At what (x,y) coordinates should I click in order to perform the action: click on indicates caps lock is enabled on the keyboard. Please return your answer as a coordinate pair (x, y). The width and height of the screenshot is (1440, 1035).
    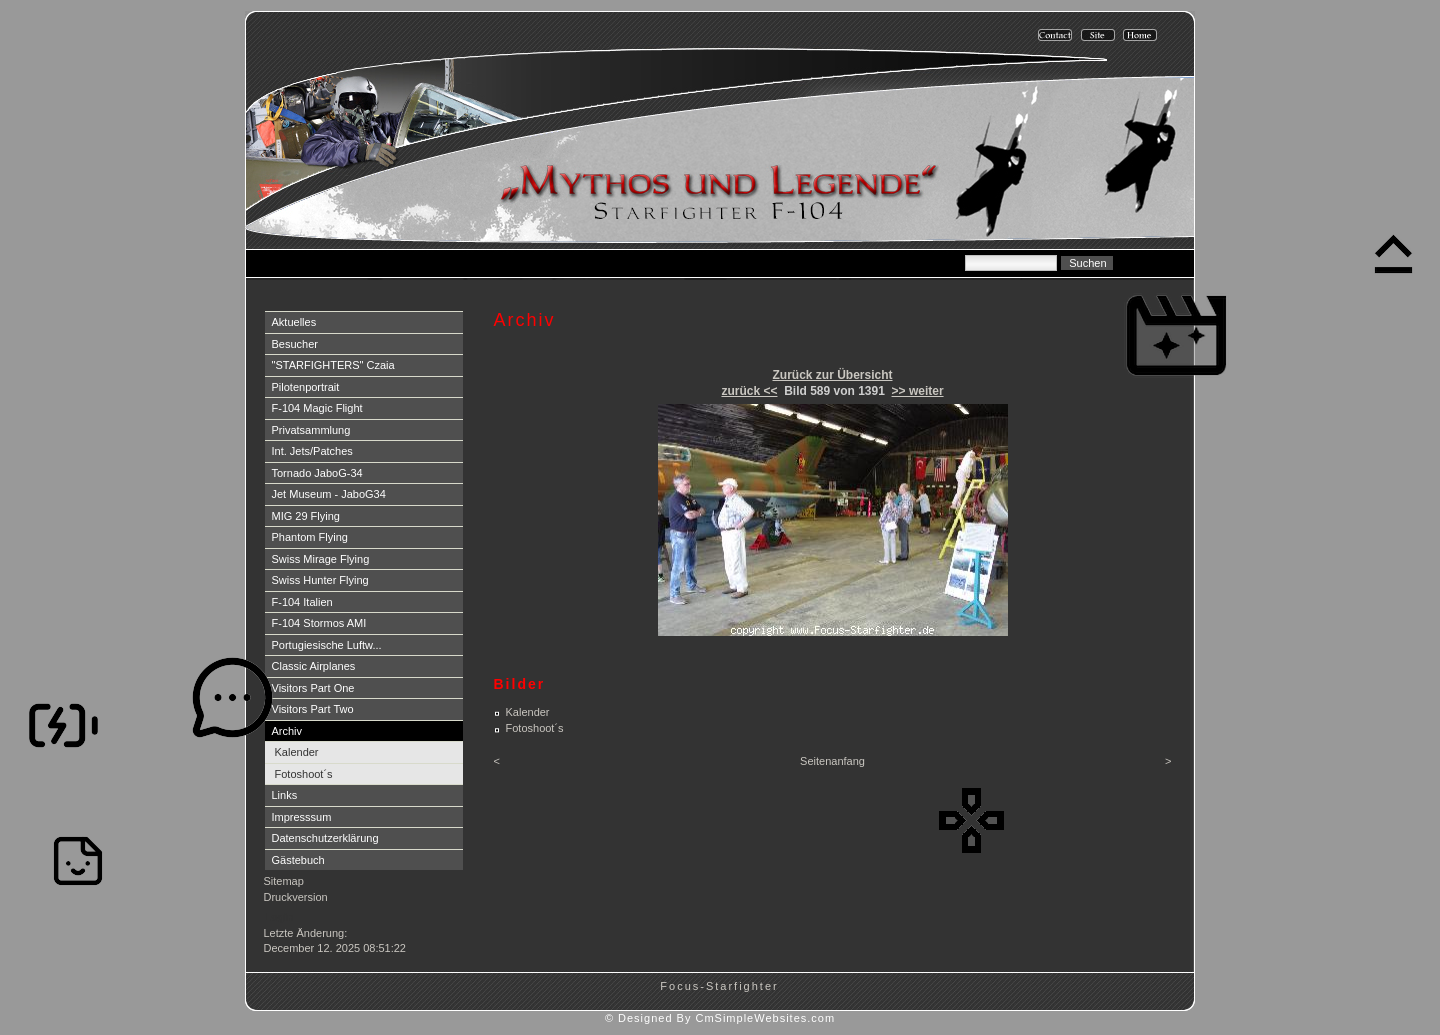
    Looking at the image, I should click on (1393, 254).